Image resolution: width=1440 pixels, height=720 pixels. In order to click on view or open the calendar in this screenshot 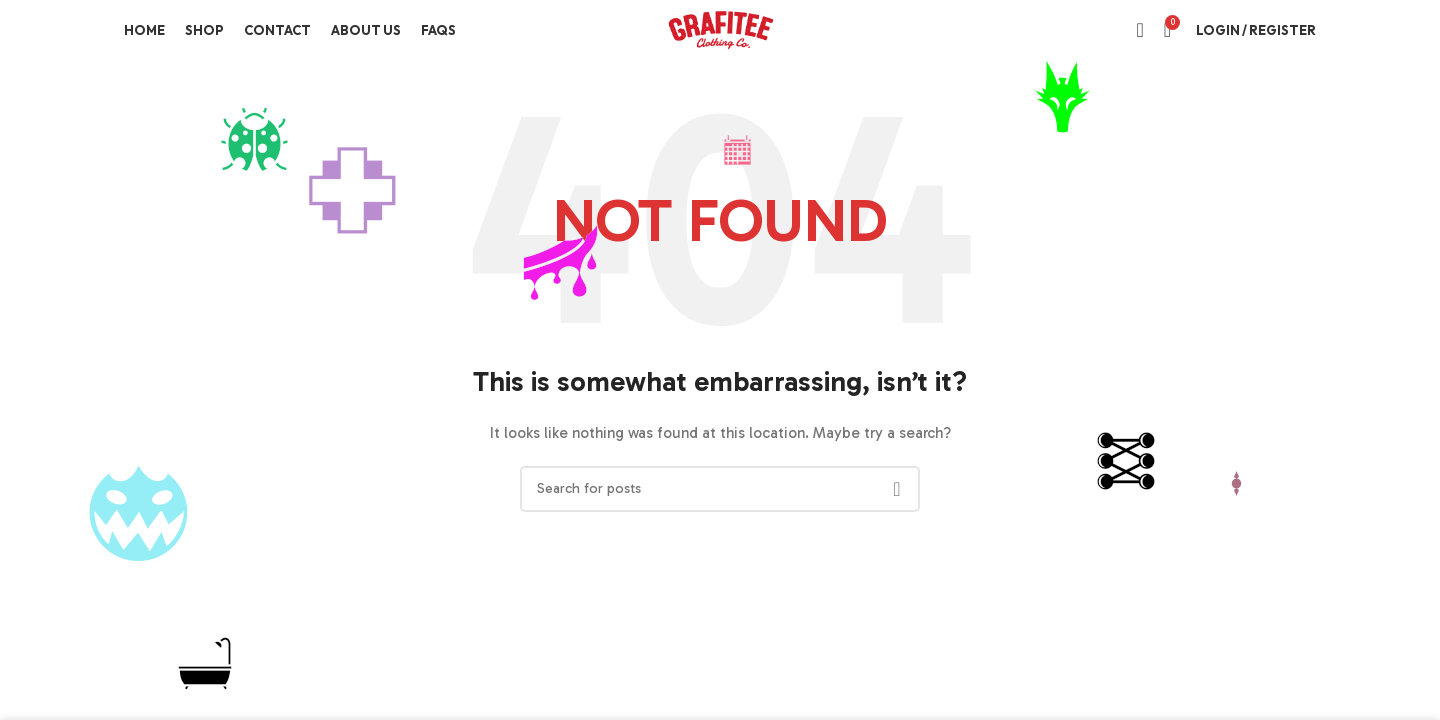, I will do `click(737, 151)`.